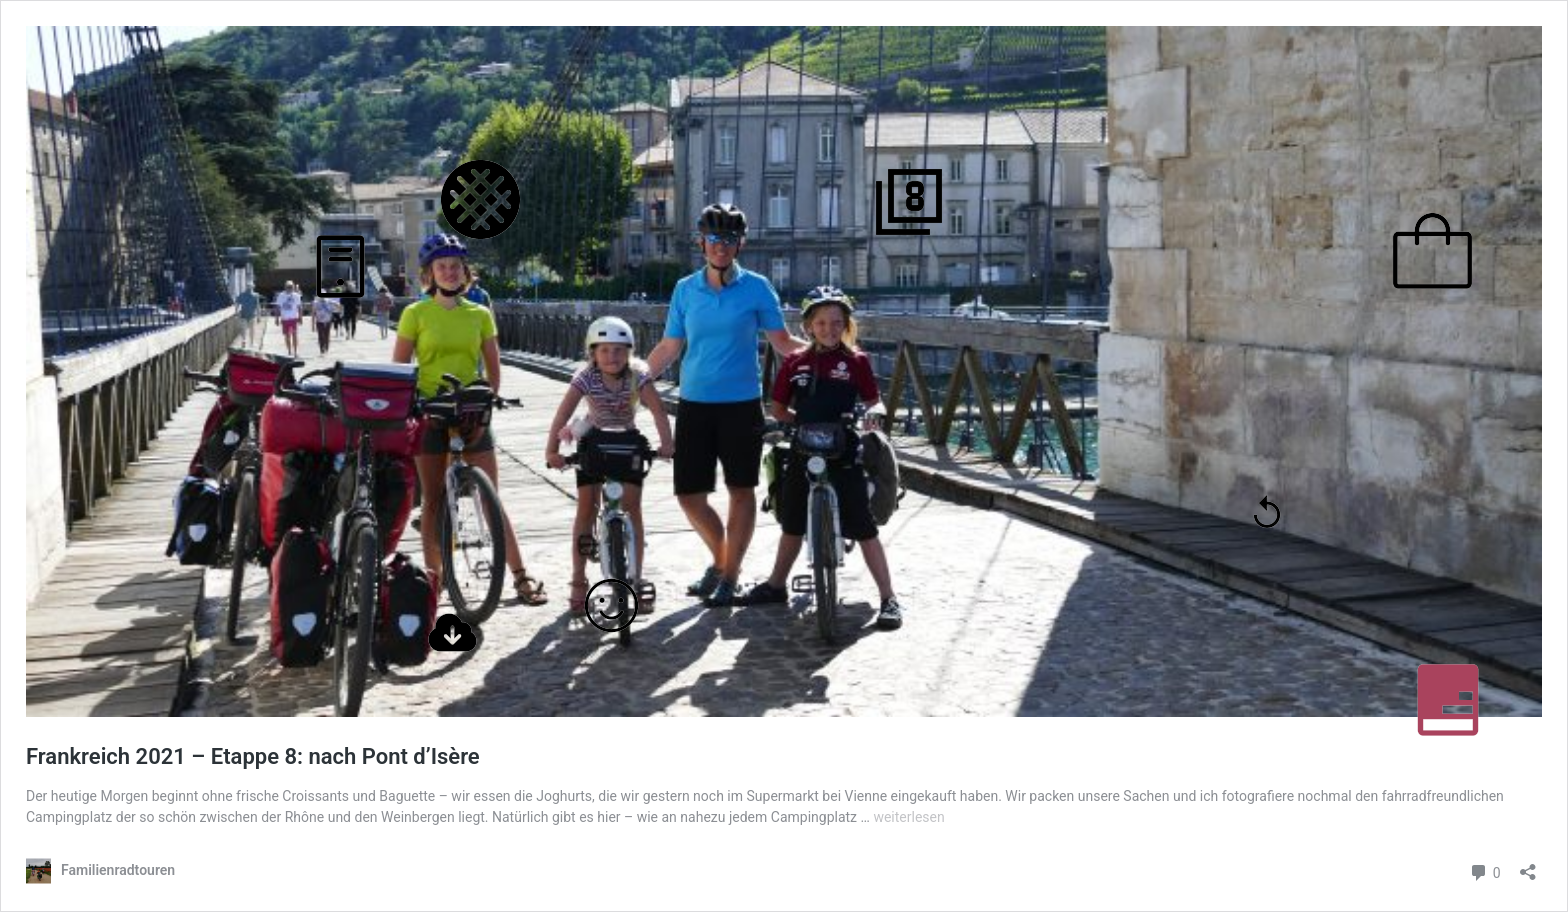 This screenshot has width=1568, height=912. Describe the element at coordinates (909, 202) in the screenshot. I see `filter or view 8 items` at that location.